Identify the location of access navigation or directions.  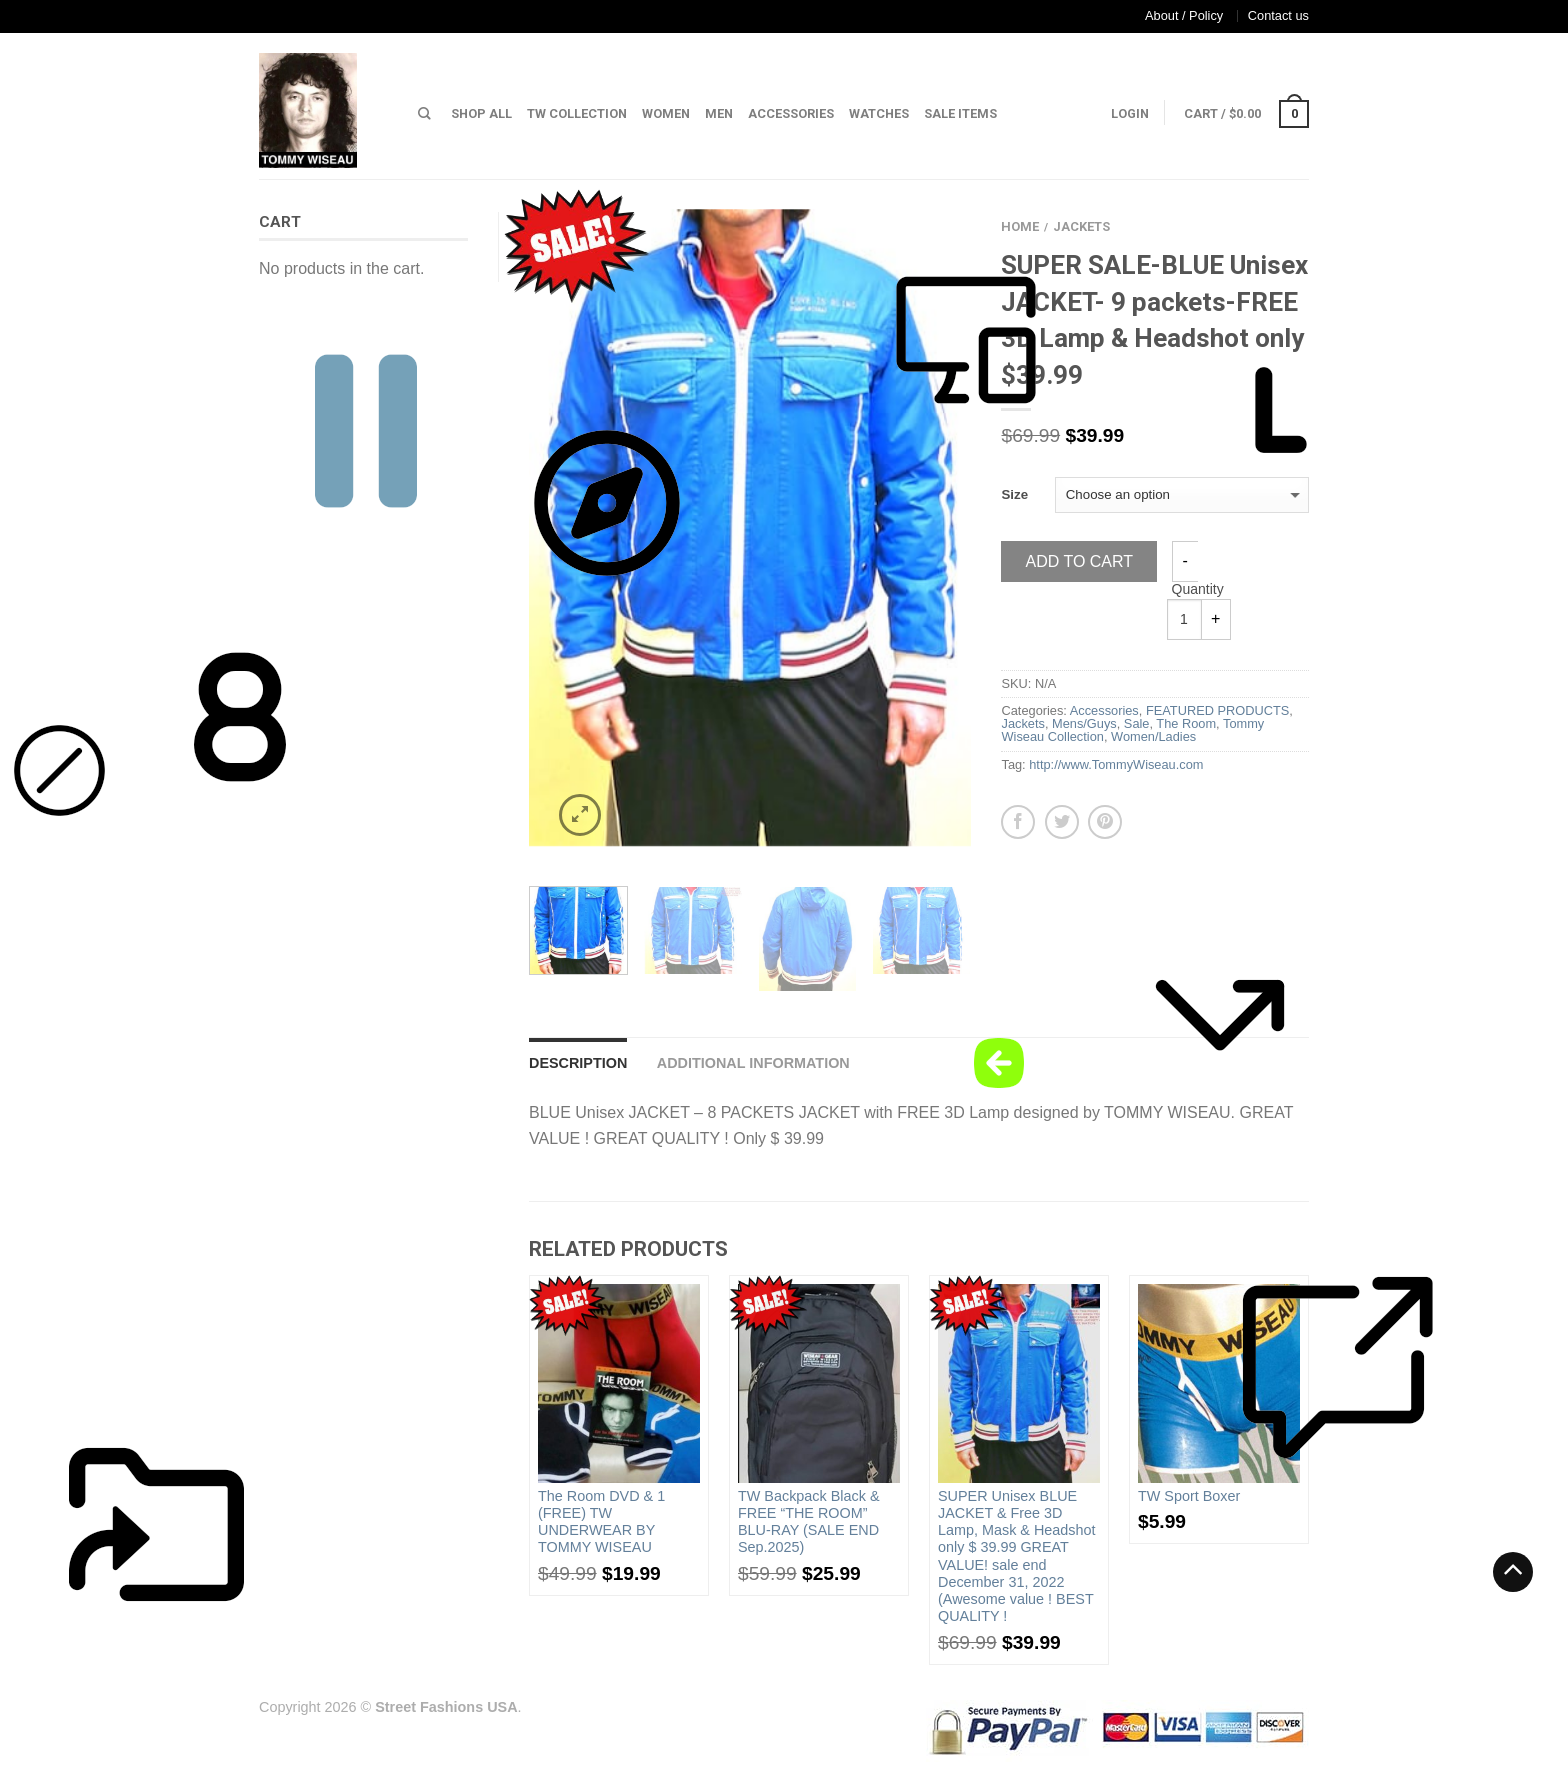
(607, 503).